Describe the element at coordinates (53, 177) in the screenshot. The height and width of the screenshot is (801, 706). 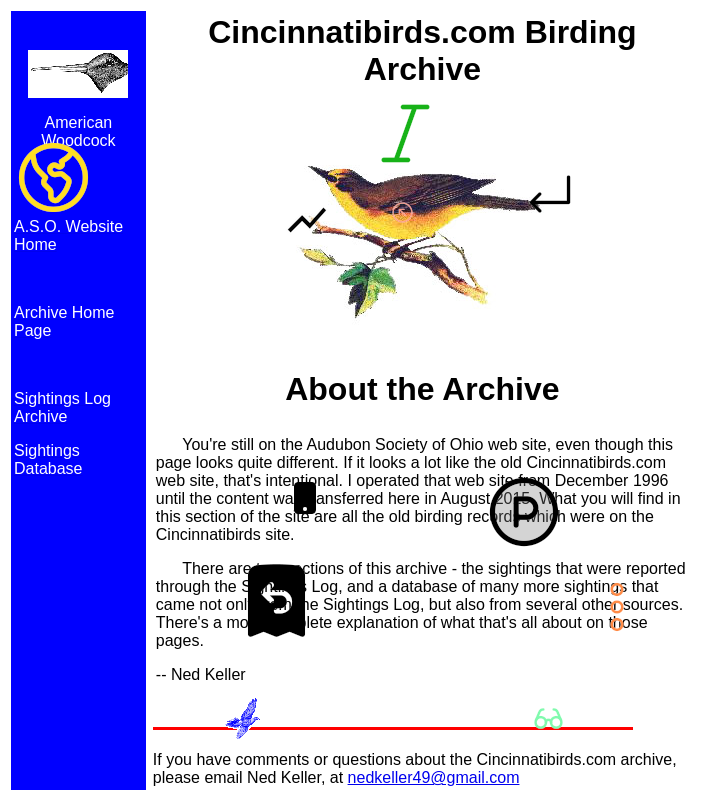
I see `view americas region or western hemisphere` at that location.